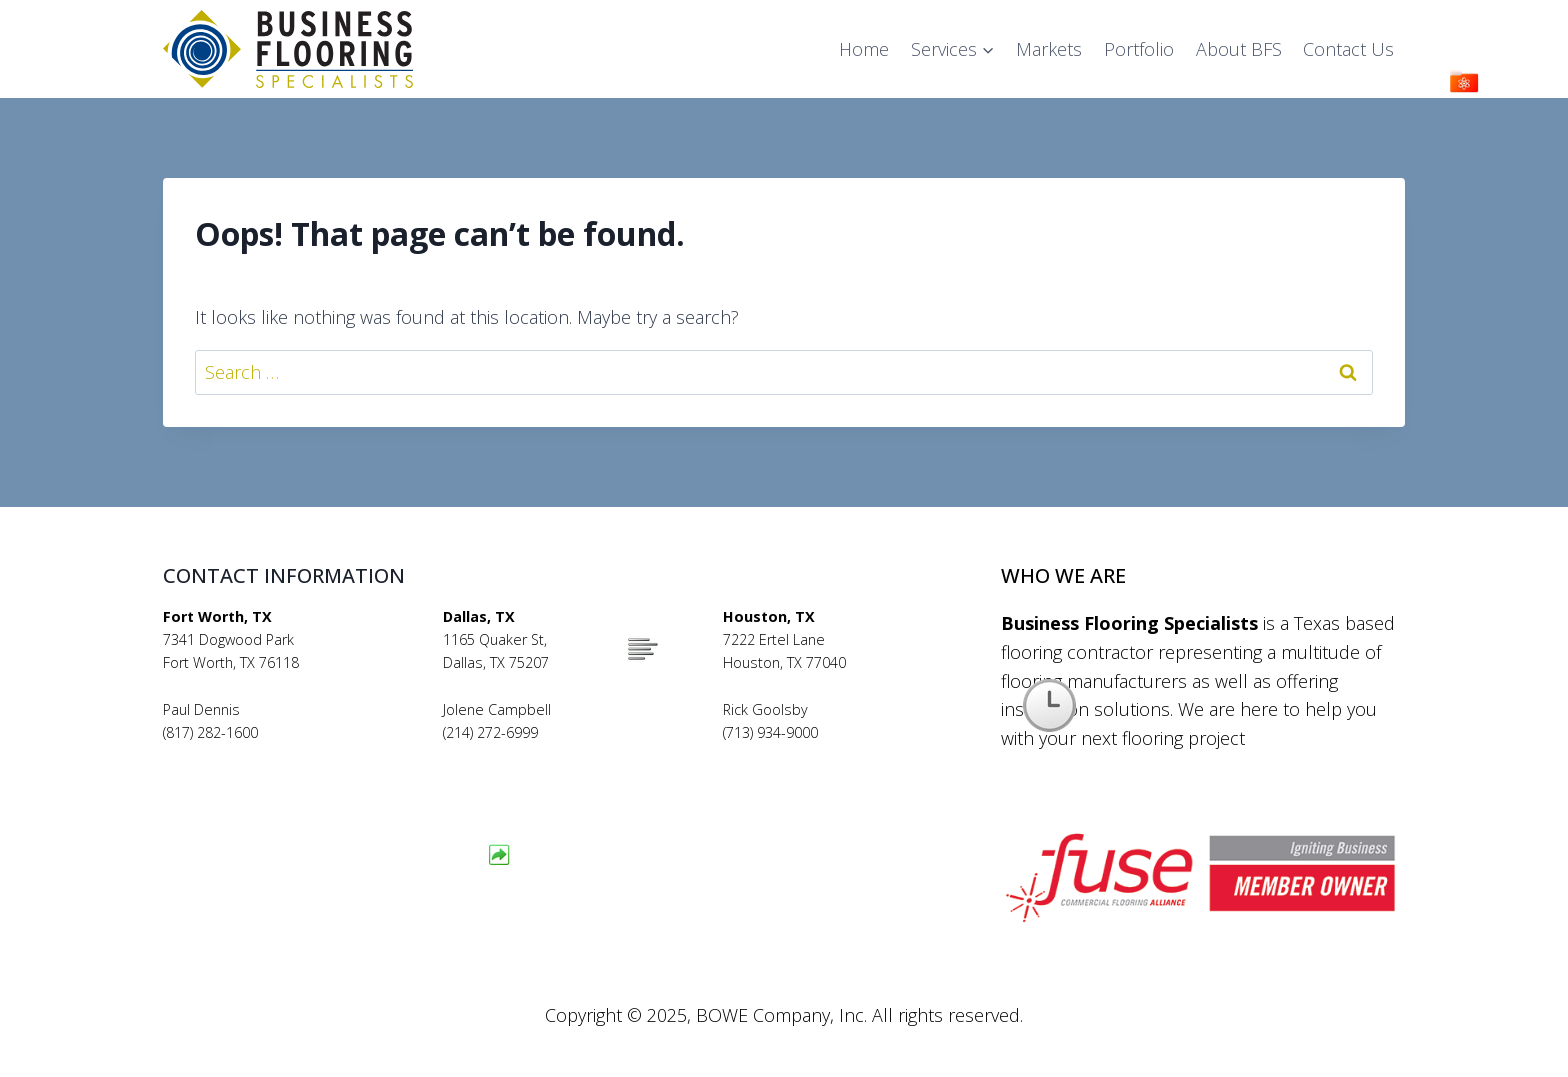 The width and height of the screenshot is (1568, 1077). What do you see at coordinates (1464, 82) in the screenshot?
I see `open physics course materials folder` at bounding box center [1464, 82].